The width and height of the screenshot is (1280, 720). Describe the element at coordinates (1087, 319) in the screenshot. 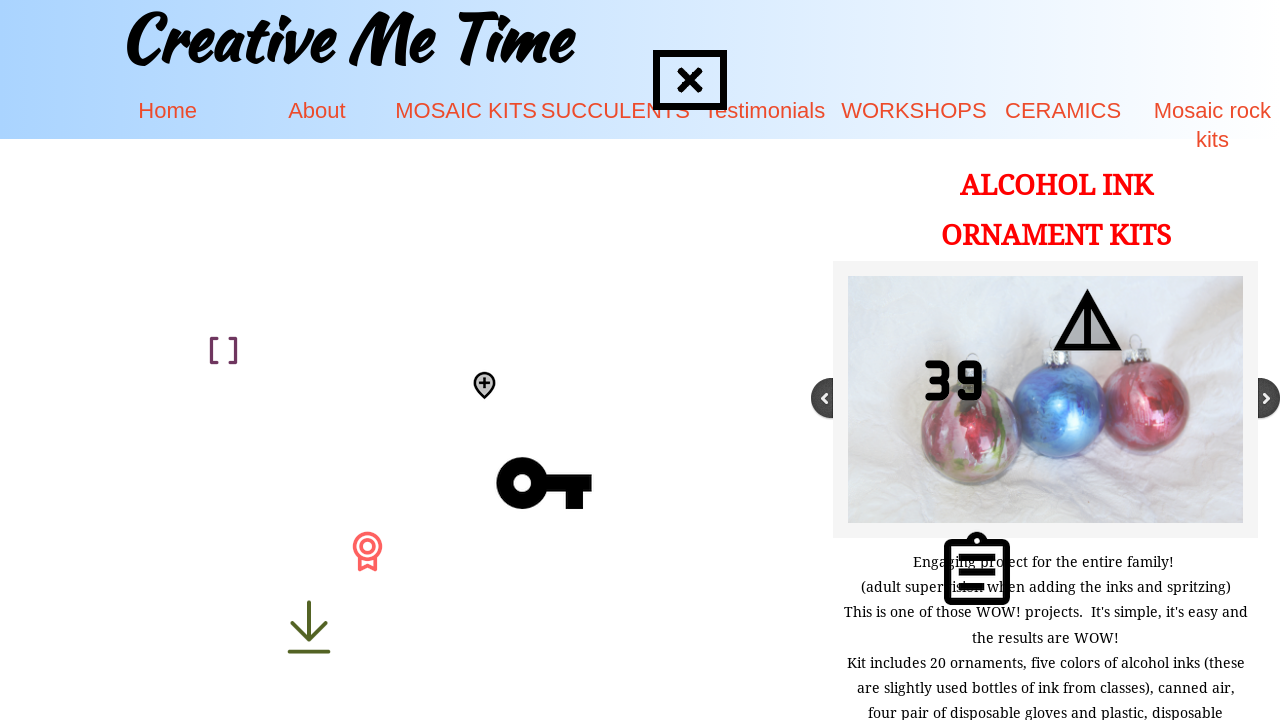

I see `view image details or metadata` at that location.